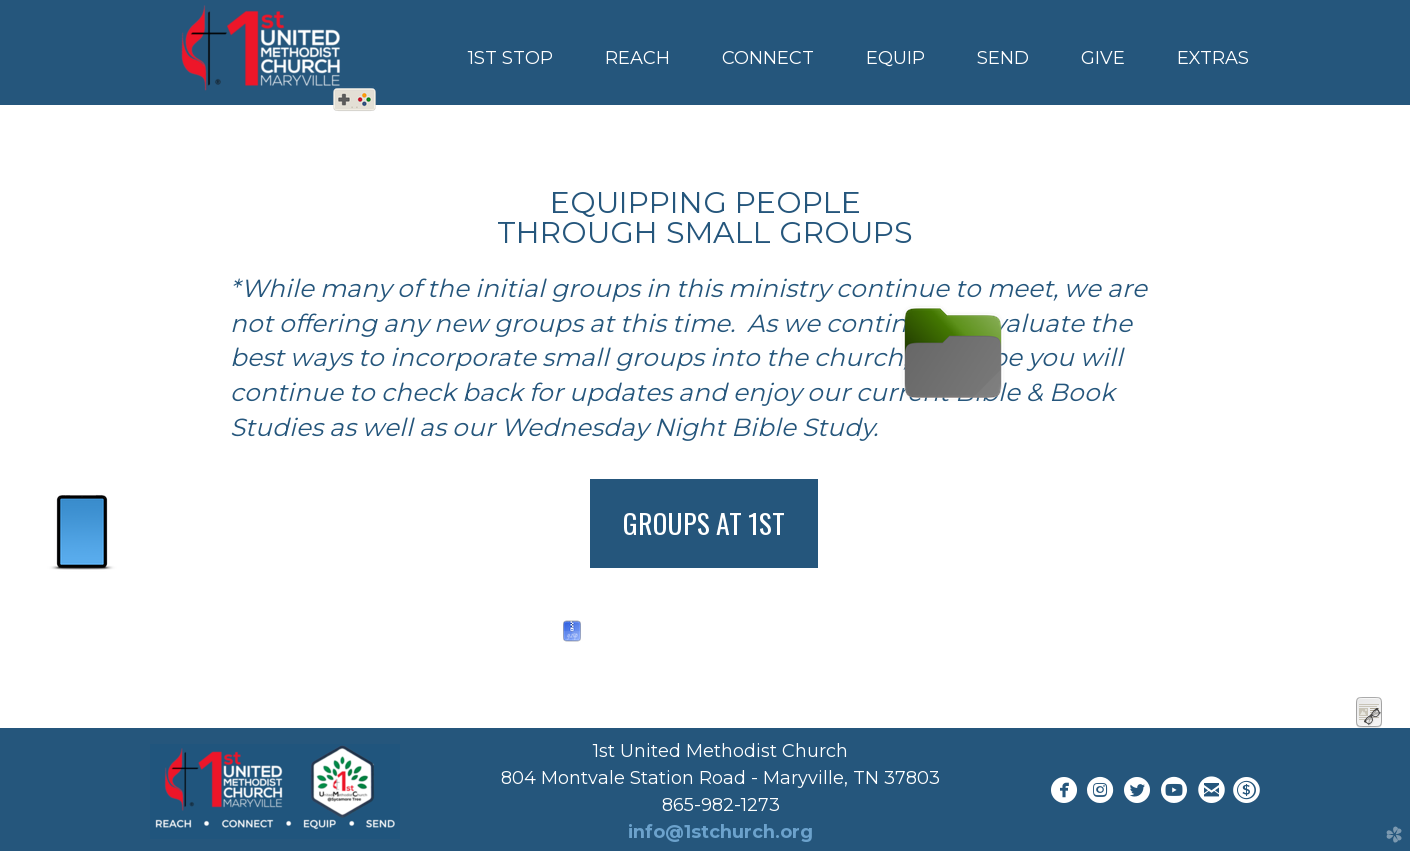  What do you see at coordinates (1369, 712) in the screenshot?
I see `open the documents app` at bounding box center [1369, 712].